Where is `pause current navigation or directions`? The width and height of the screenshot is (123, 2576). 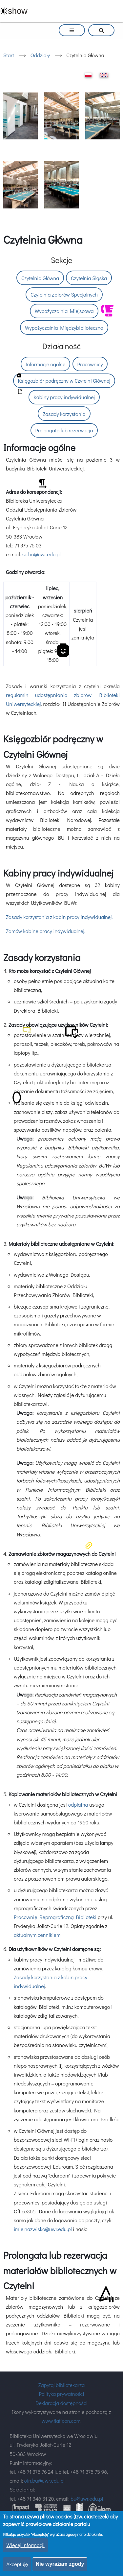 pause current navigation or directions is located at coordinates (106, 2294).